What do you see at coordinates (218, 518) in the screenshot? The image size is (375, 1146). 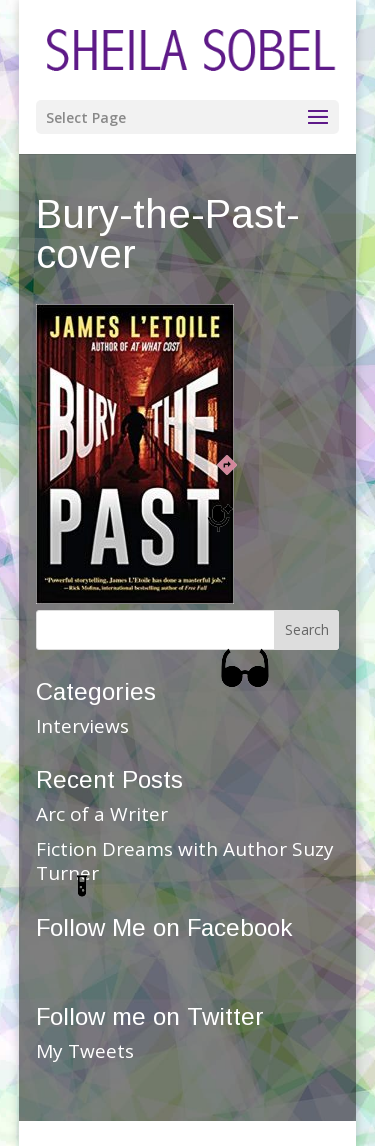 I see `activate AI voice assistant` at bounding box center [218, 518].